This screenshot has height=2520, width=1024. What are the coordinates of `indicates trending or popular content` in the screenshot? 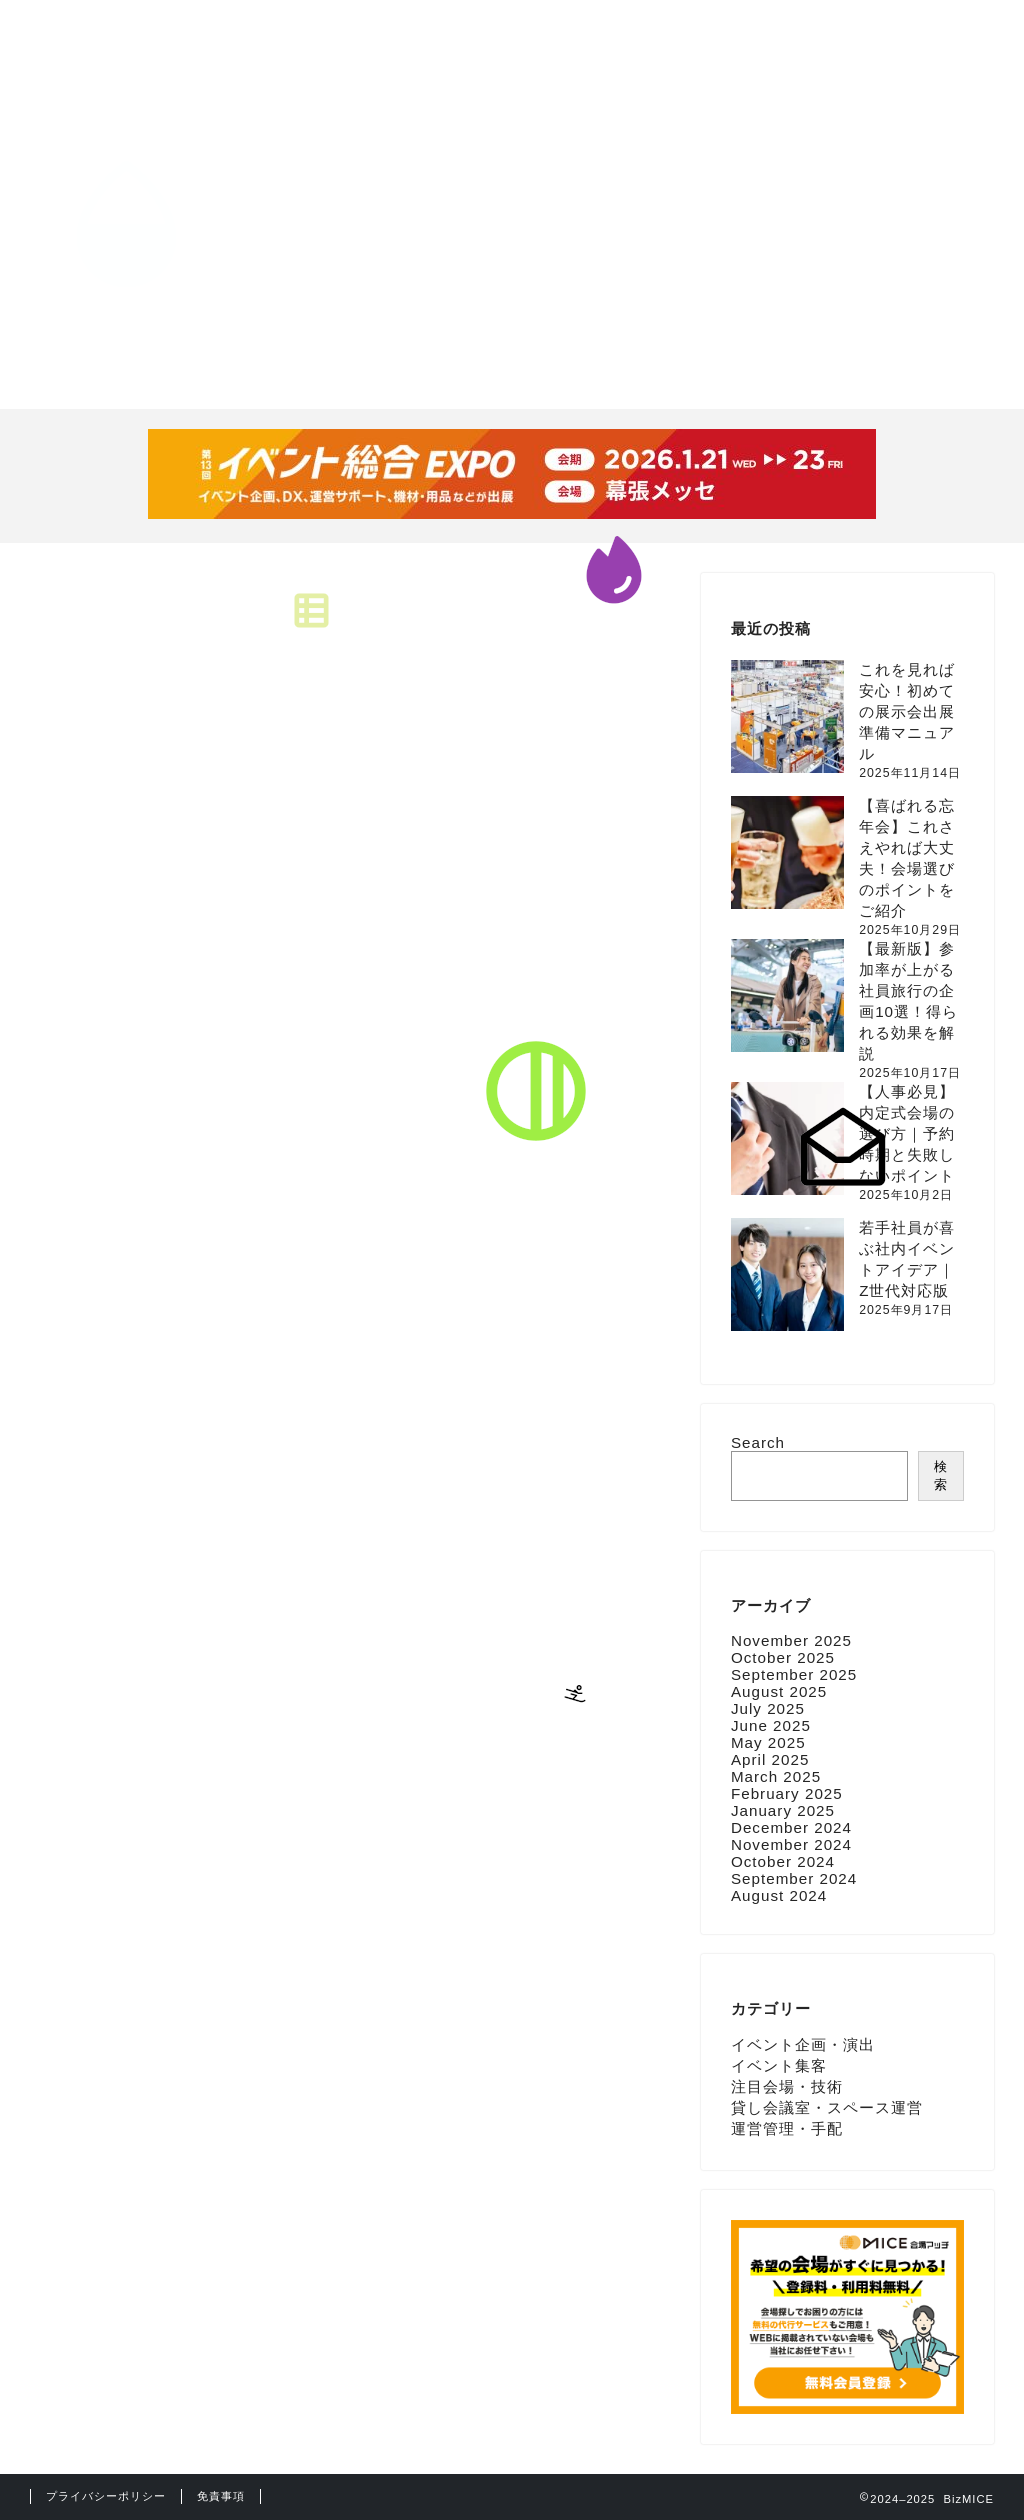 It's located at (614, 571).